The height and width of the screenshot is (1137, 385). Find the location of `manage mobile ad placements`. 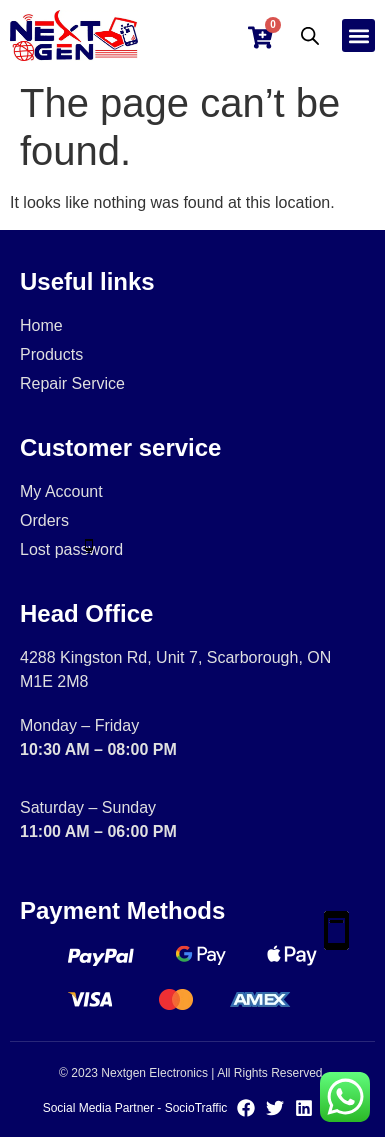

manage mobile ad placements is located at coordinates (336, 930).